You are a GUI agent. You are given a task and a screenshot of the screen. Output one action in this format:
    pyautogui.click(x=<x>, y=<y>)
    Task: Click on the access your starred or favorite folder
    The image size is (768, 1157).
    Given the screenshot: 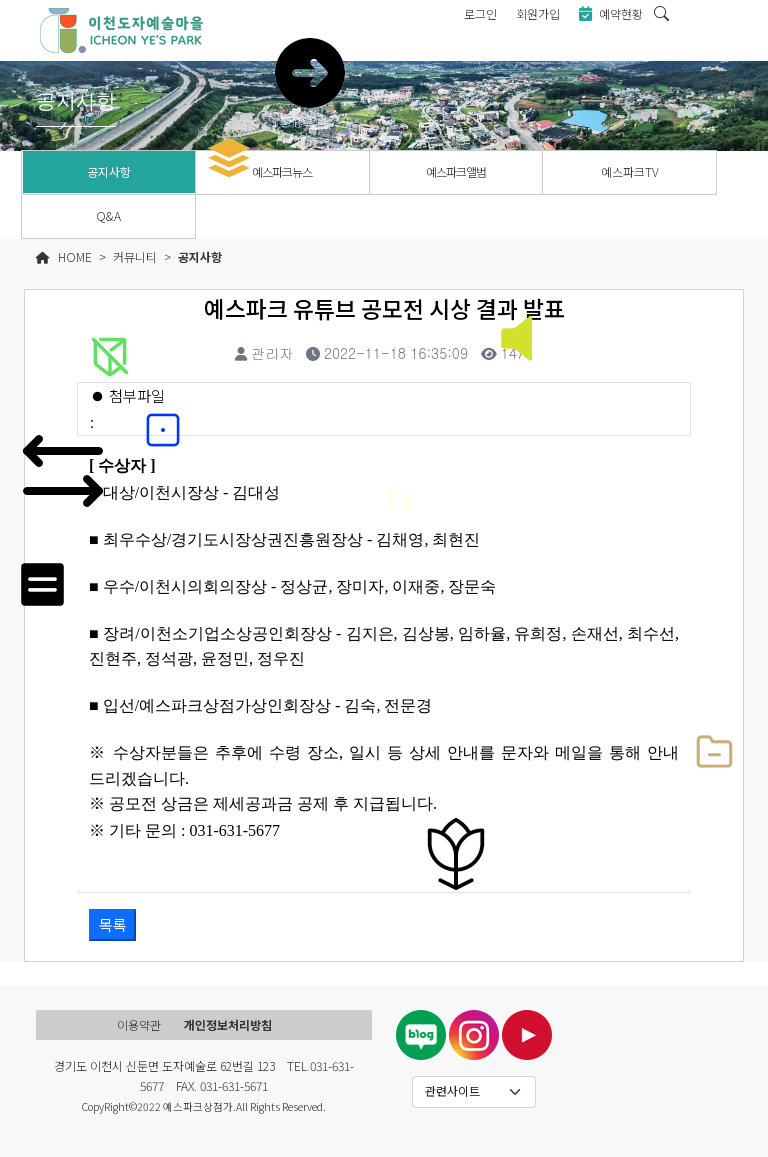 What is the action you would take?
    pyautogui.click(x=400, y=498)
    